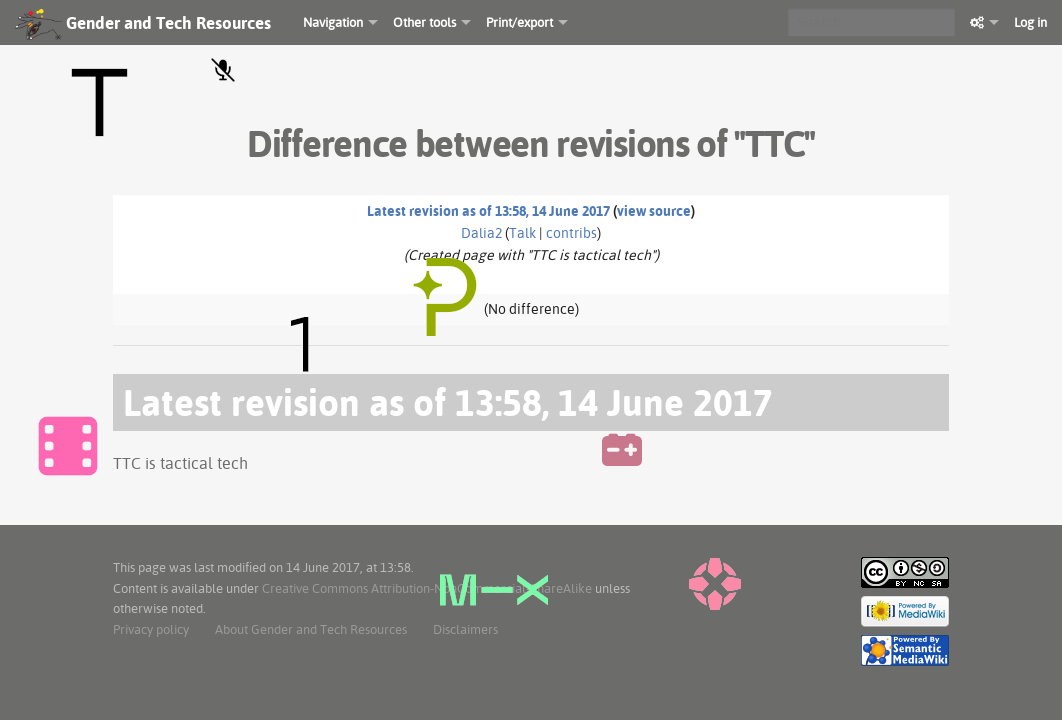 This screenshot has height=720, width=1062. Describe the element at coordinates (622, 451) in the screenshot. I see `check vehicle battery status` at that location.